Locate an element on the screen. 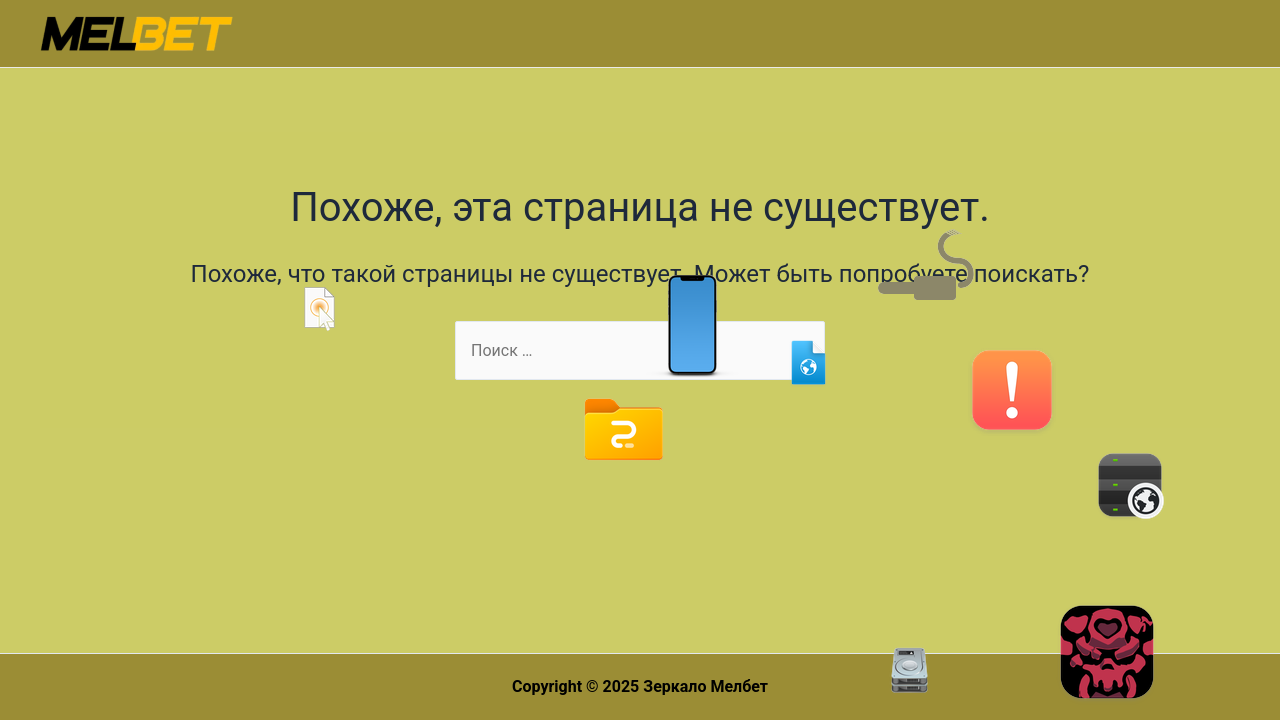  access multiple connected storage drives is located at coordinates (909, 670).